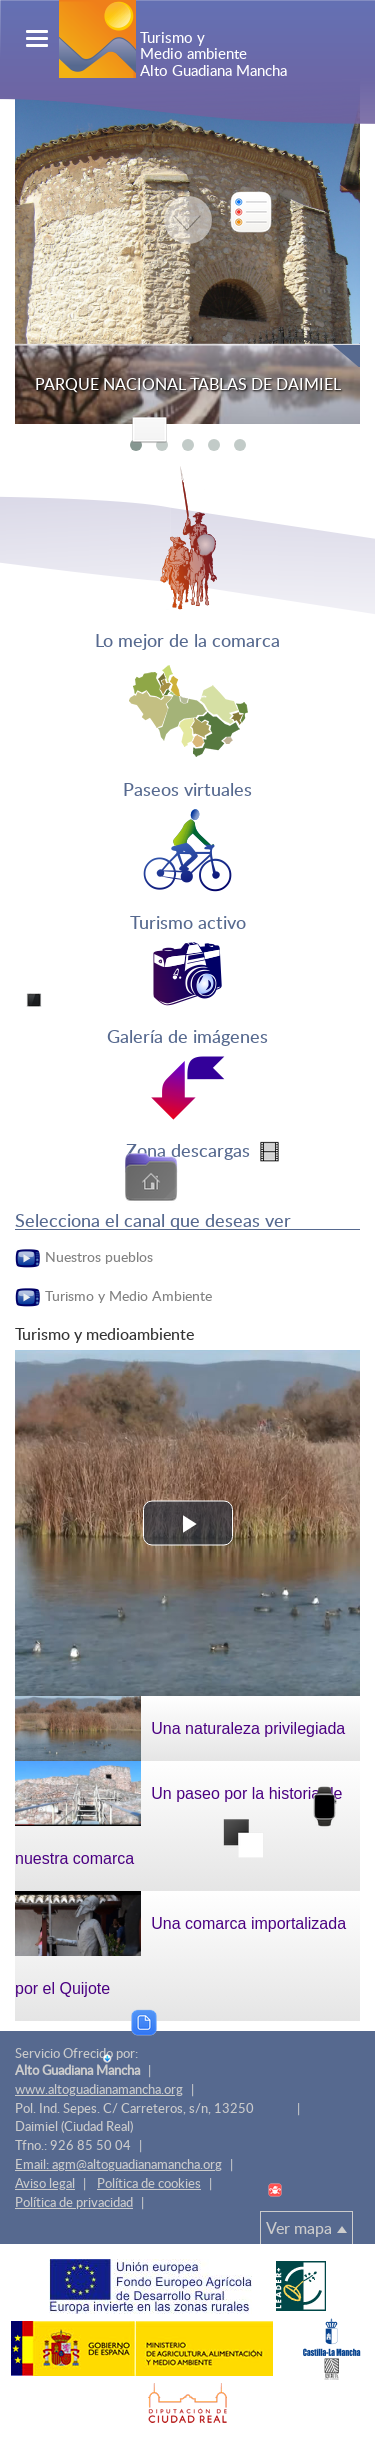 Image resolution: width=375 pixels, height=2438 pixels. Describe the element at coordinates (269, 1151) in the screenshot. I see `access your movies folder in the sidebar` at that location.